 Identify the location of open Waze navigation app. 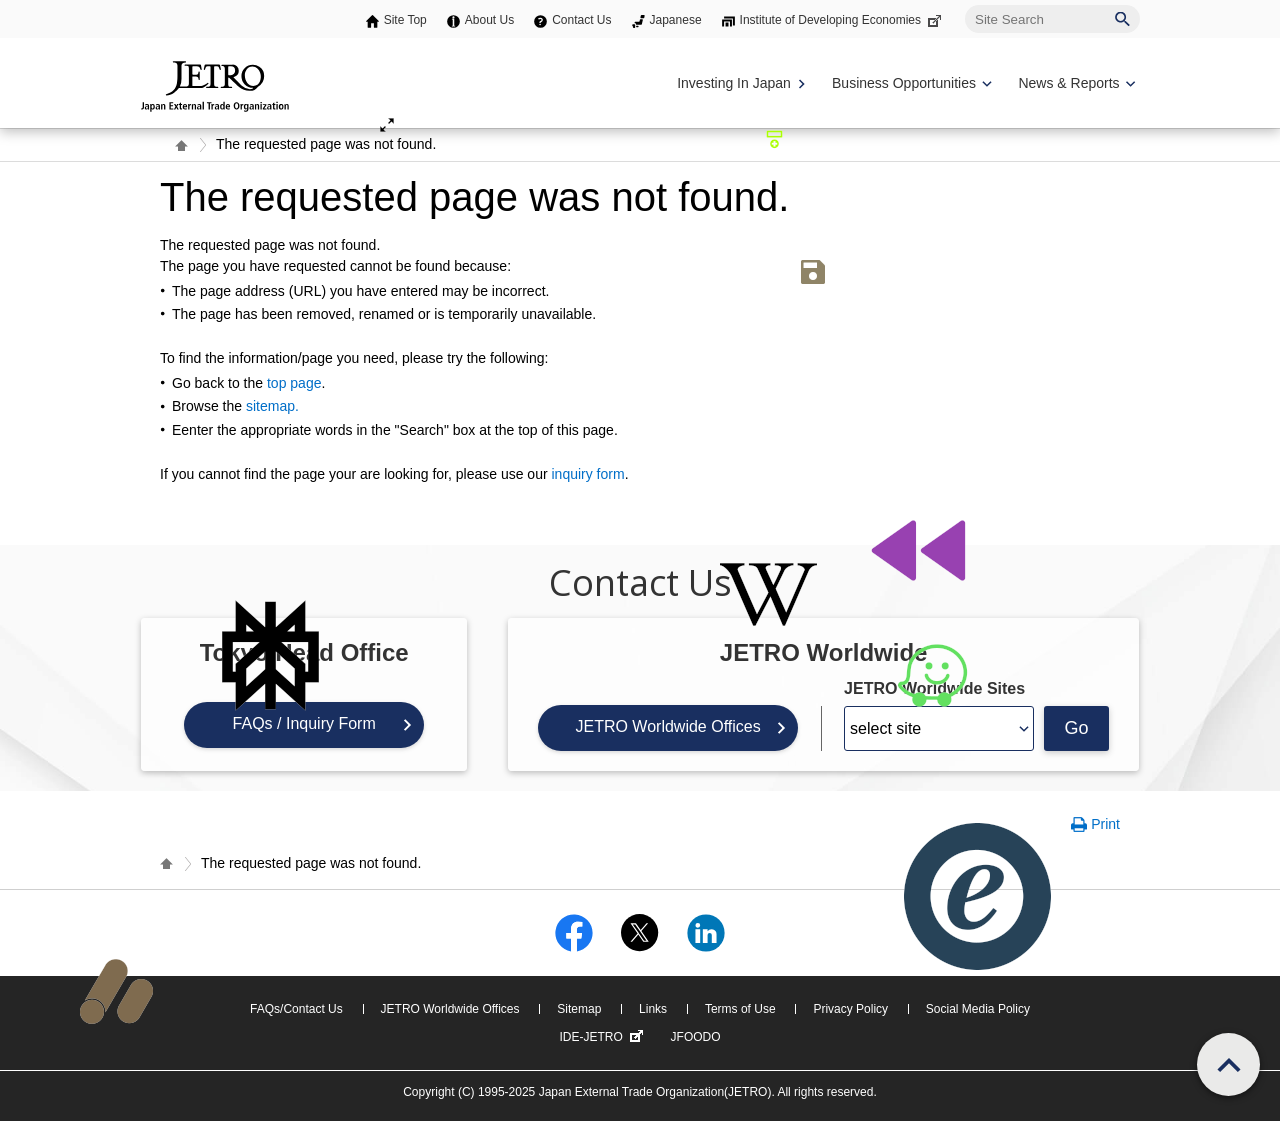
(932, 675).